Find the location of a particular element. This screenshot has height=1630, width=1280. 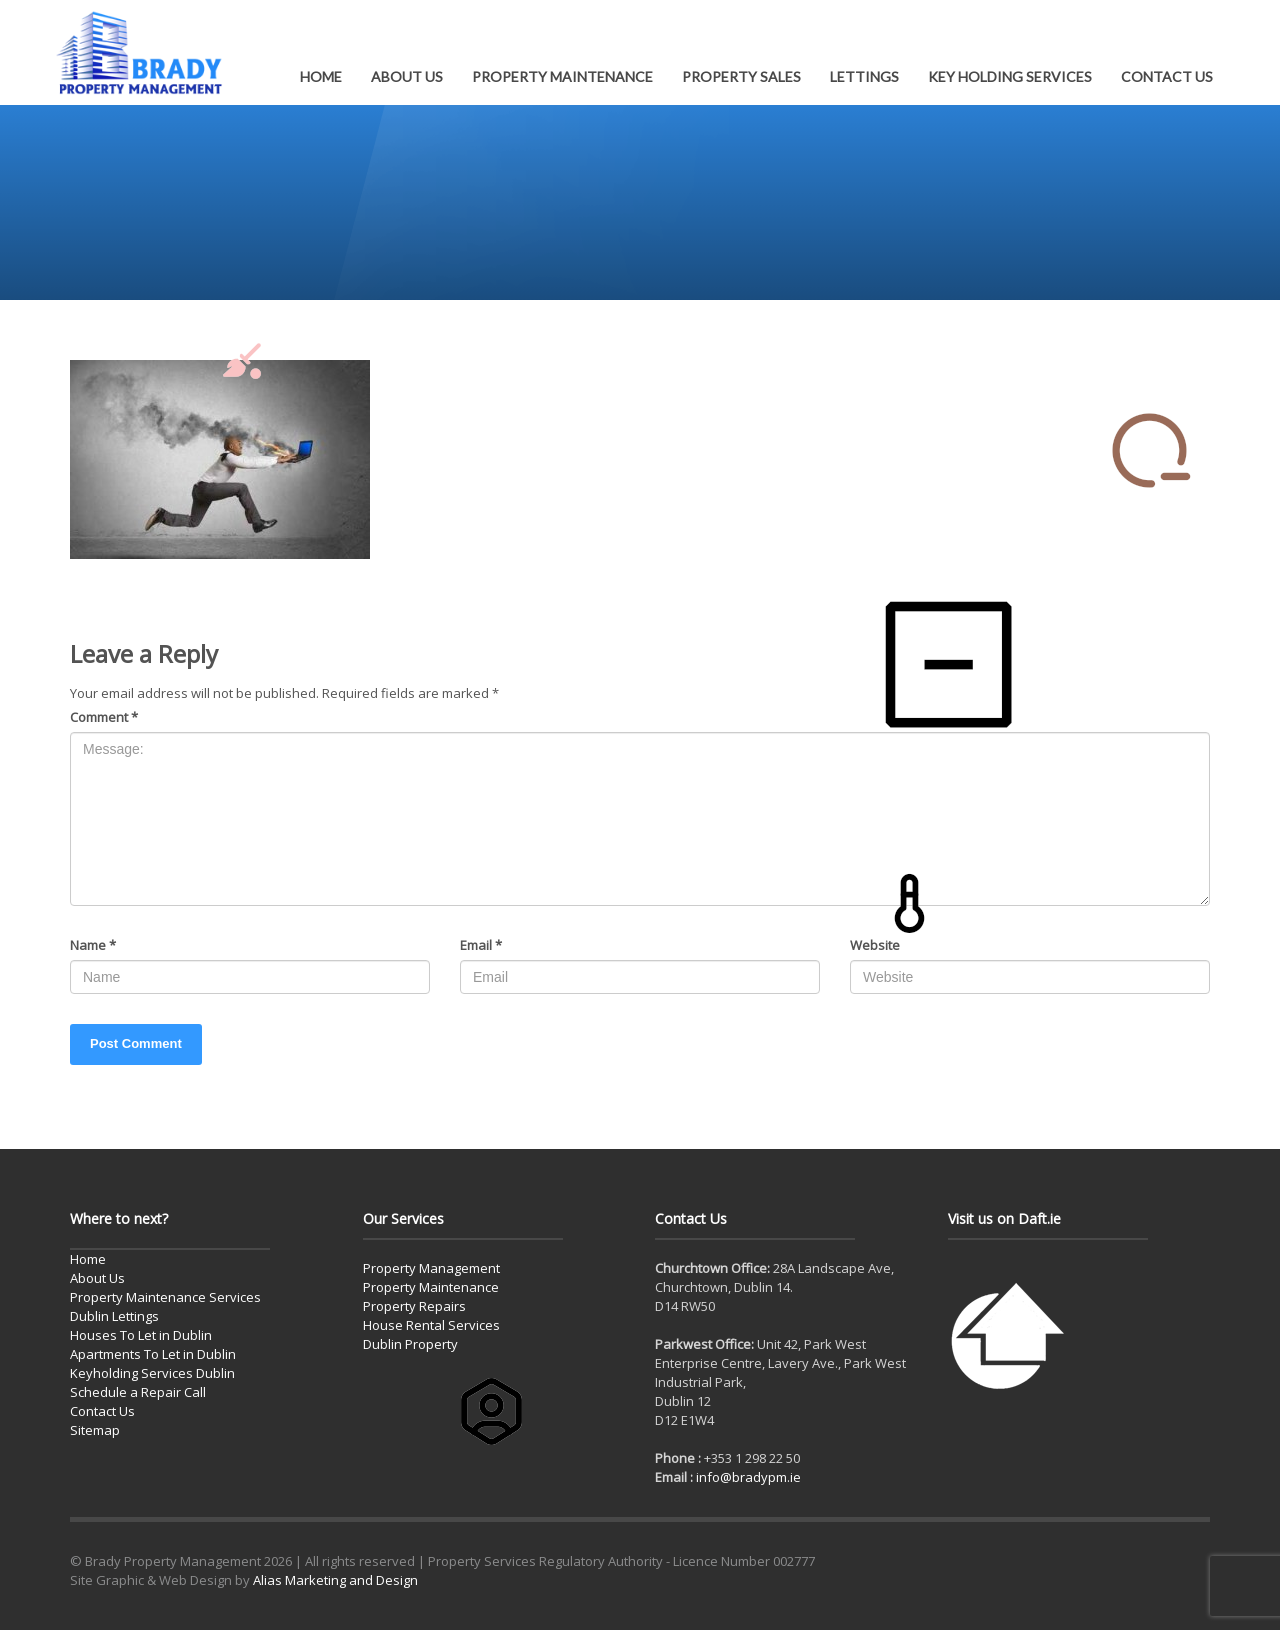

view current temperature reading is located at coordinates (909, 903).